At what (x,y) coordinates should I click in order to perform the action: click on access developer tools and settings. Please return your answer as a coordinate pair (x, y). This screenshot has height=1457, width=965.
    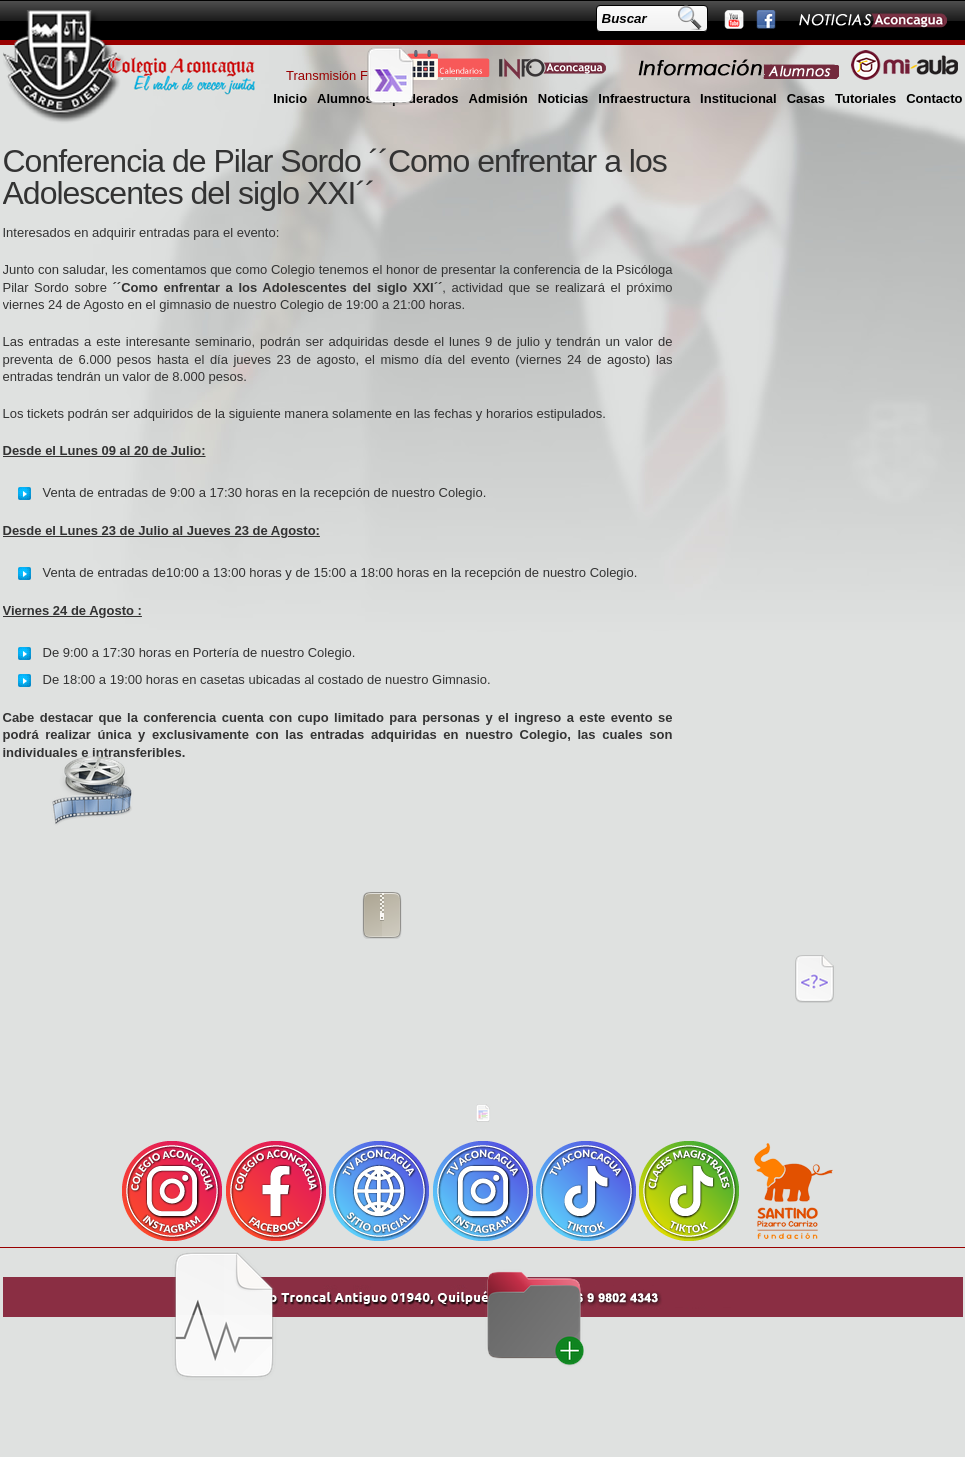
    Looking at the image, I should click on (483, 1113).